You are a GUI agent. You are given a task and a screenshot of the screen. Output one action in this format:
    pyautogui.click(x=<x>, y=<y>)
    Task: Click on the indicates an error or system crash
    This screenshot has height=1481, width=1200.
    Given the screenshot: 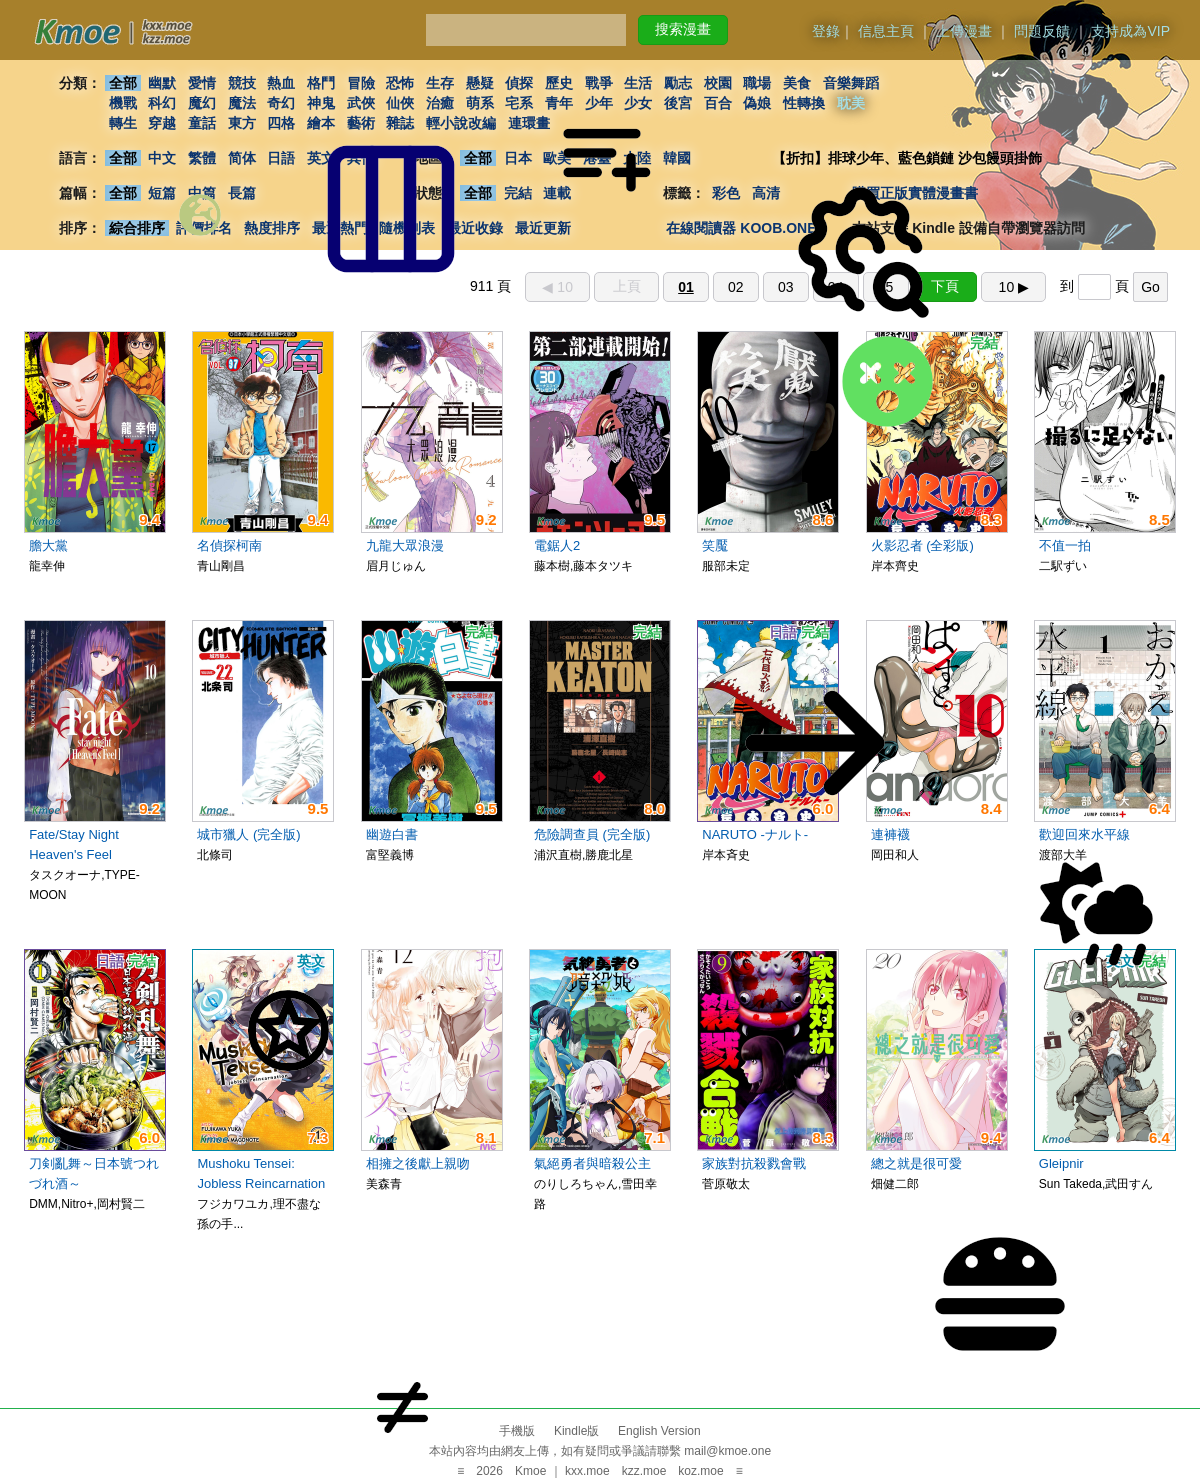 What is the action you would take?
    pyautogui.click(x=887, y=381)
    